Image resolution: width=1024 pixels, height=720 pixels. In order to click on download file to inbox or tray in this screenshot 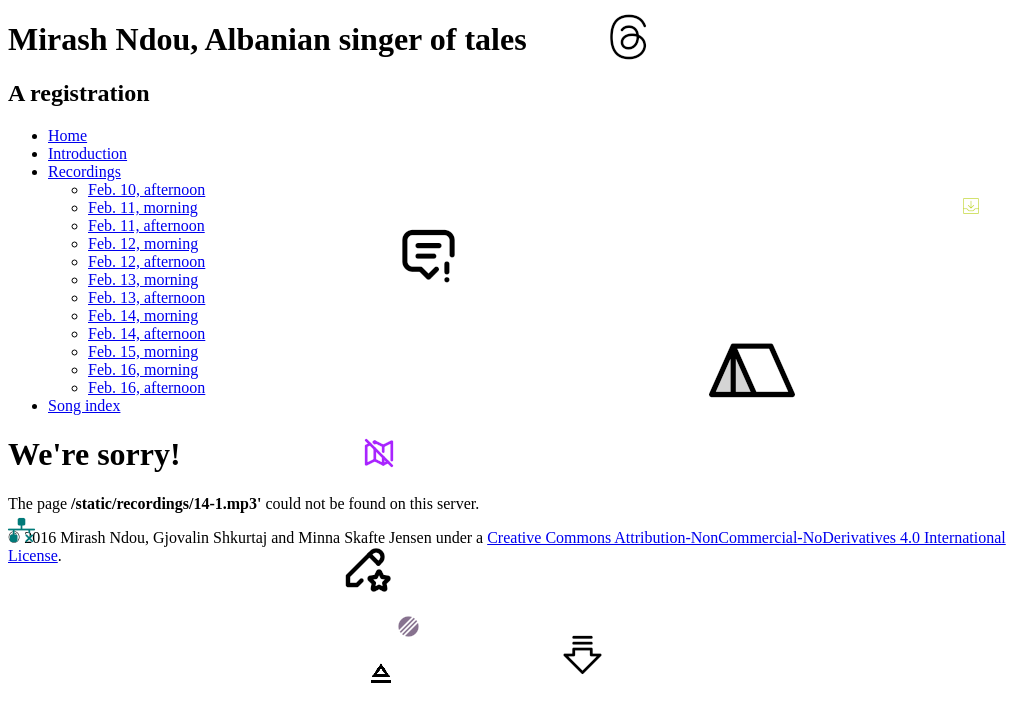, I will do `click(971, 206)`.